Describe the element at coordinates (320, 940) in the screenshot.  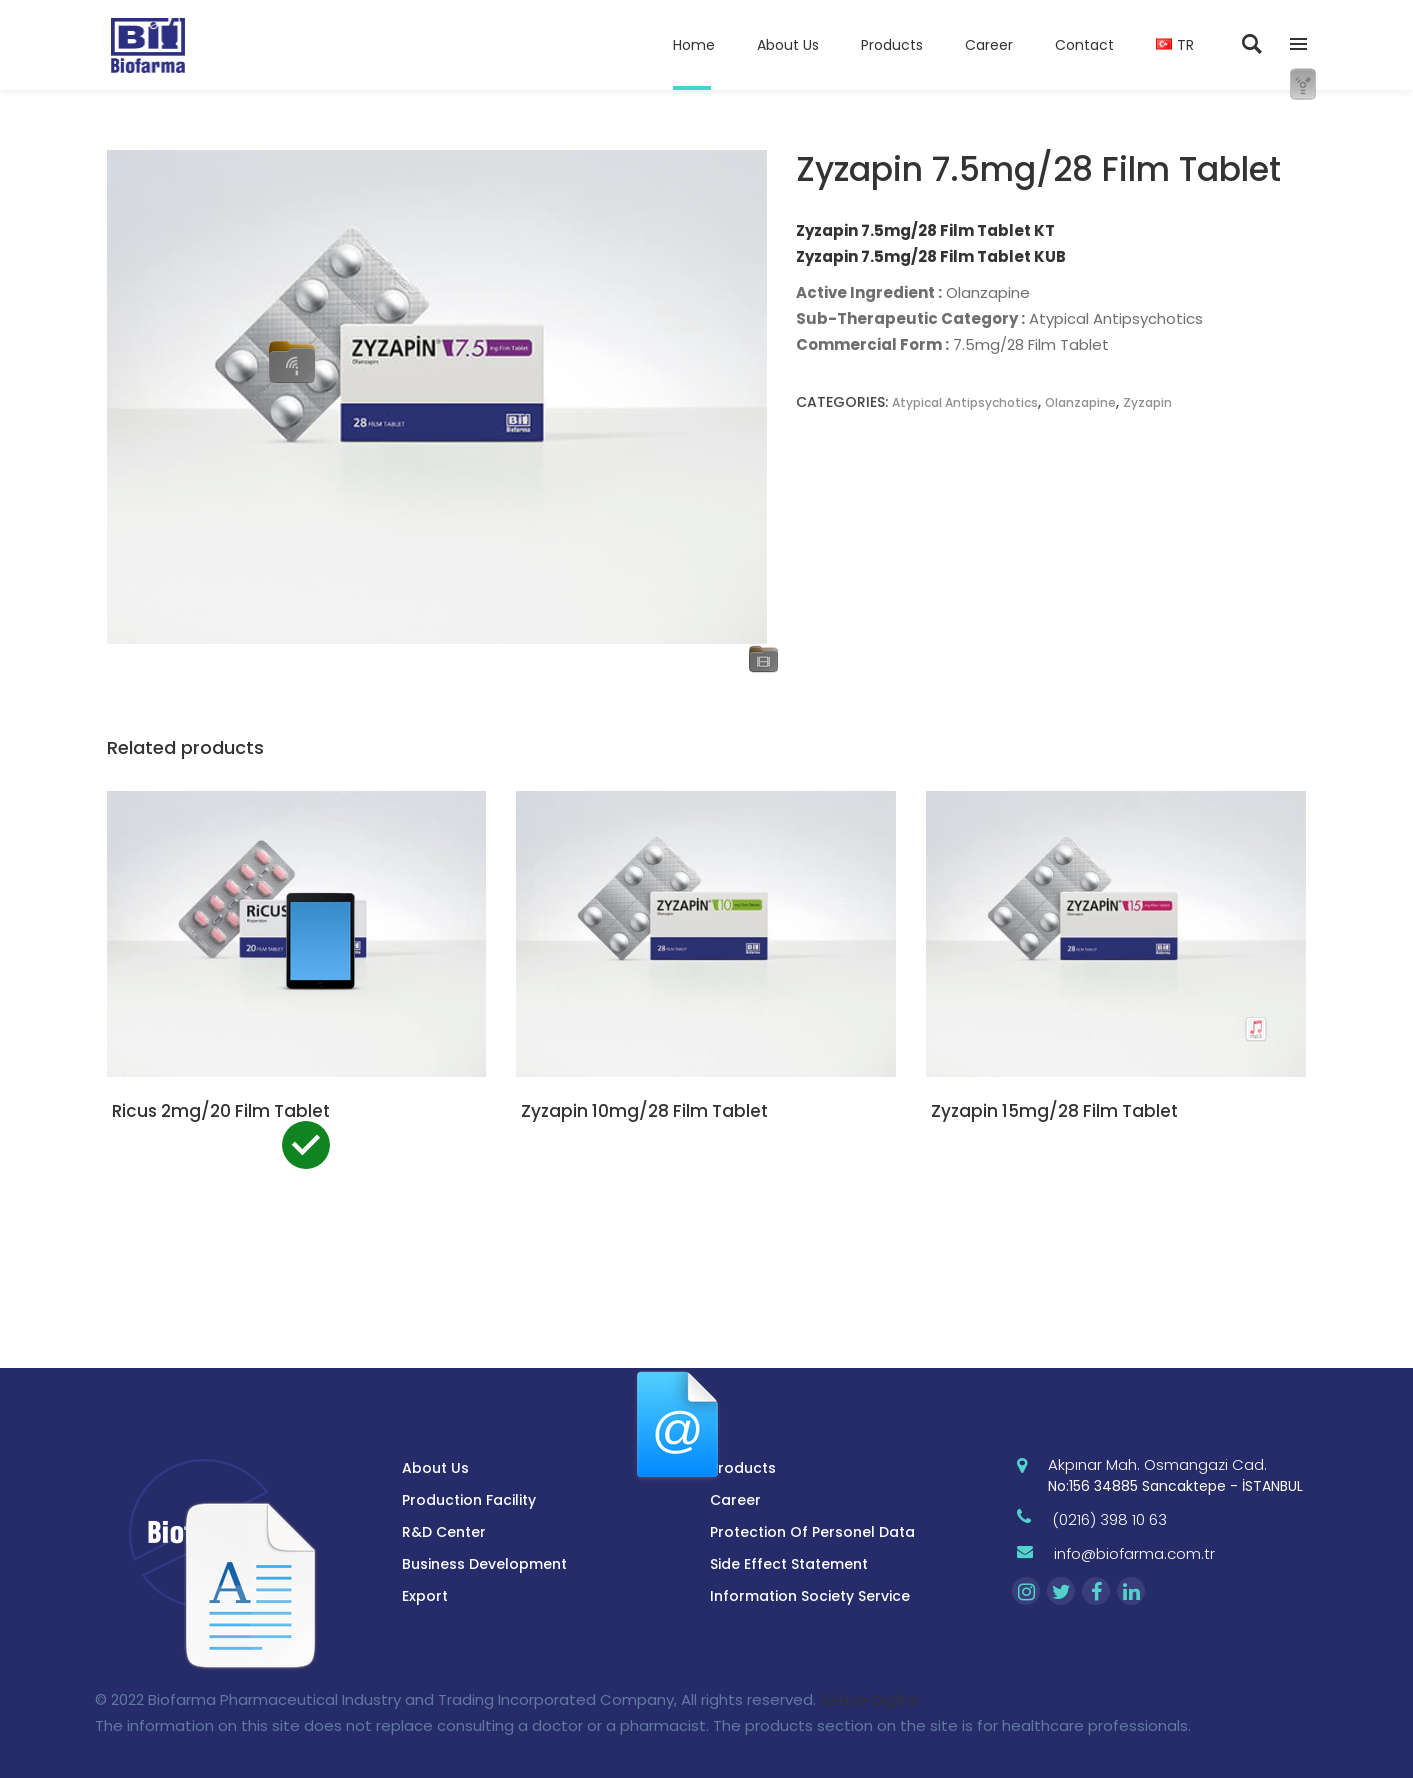
I see `iPad Air 2 device icon` at that location.